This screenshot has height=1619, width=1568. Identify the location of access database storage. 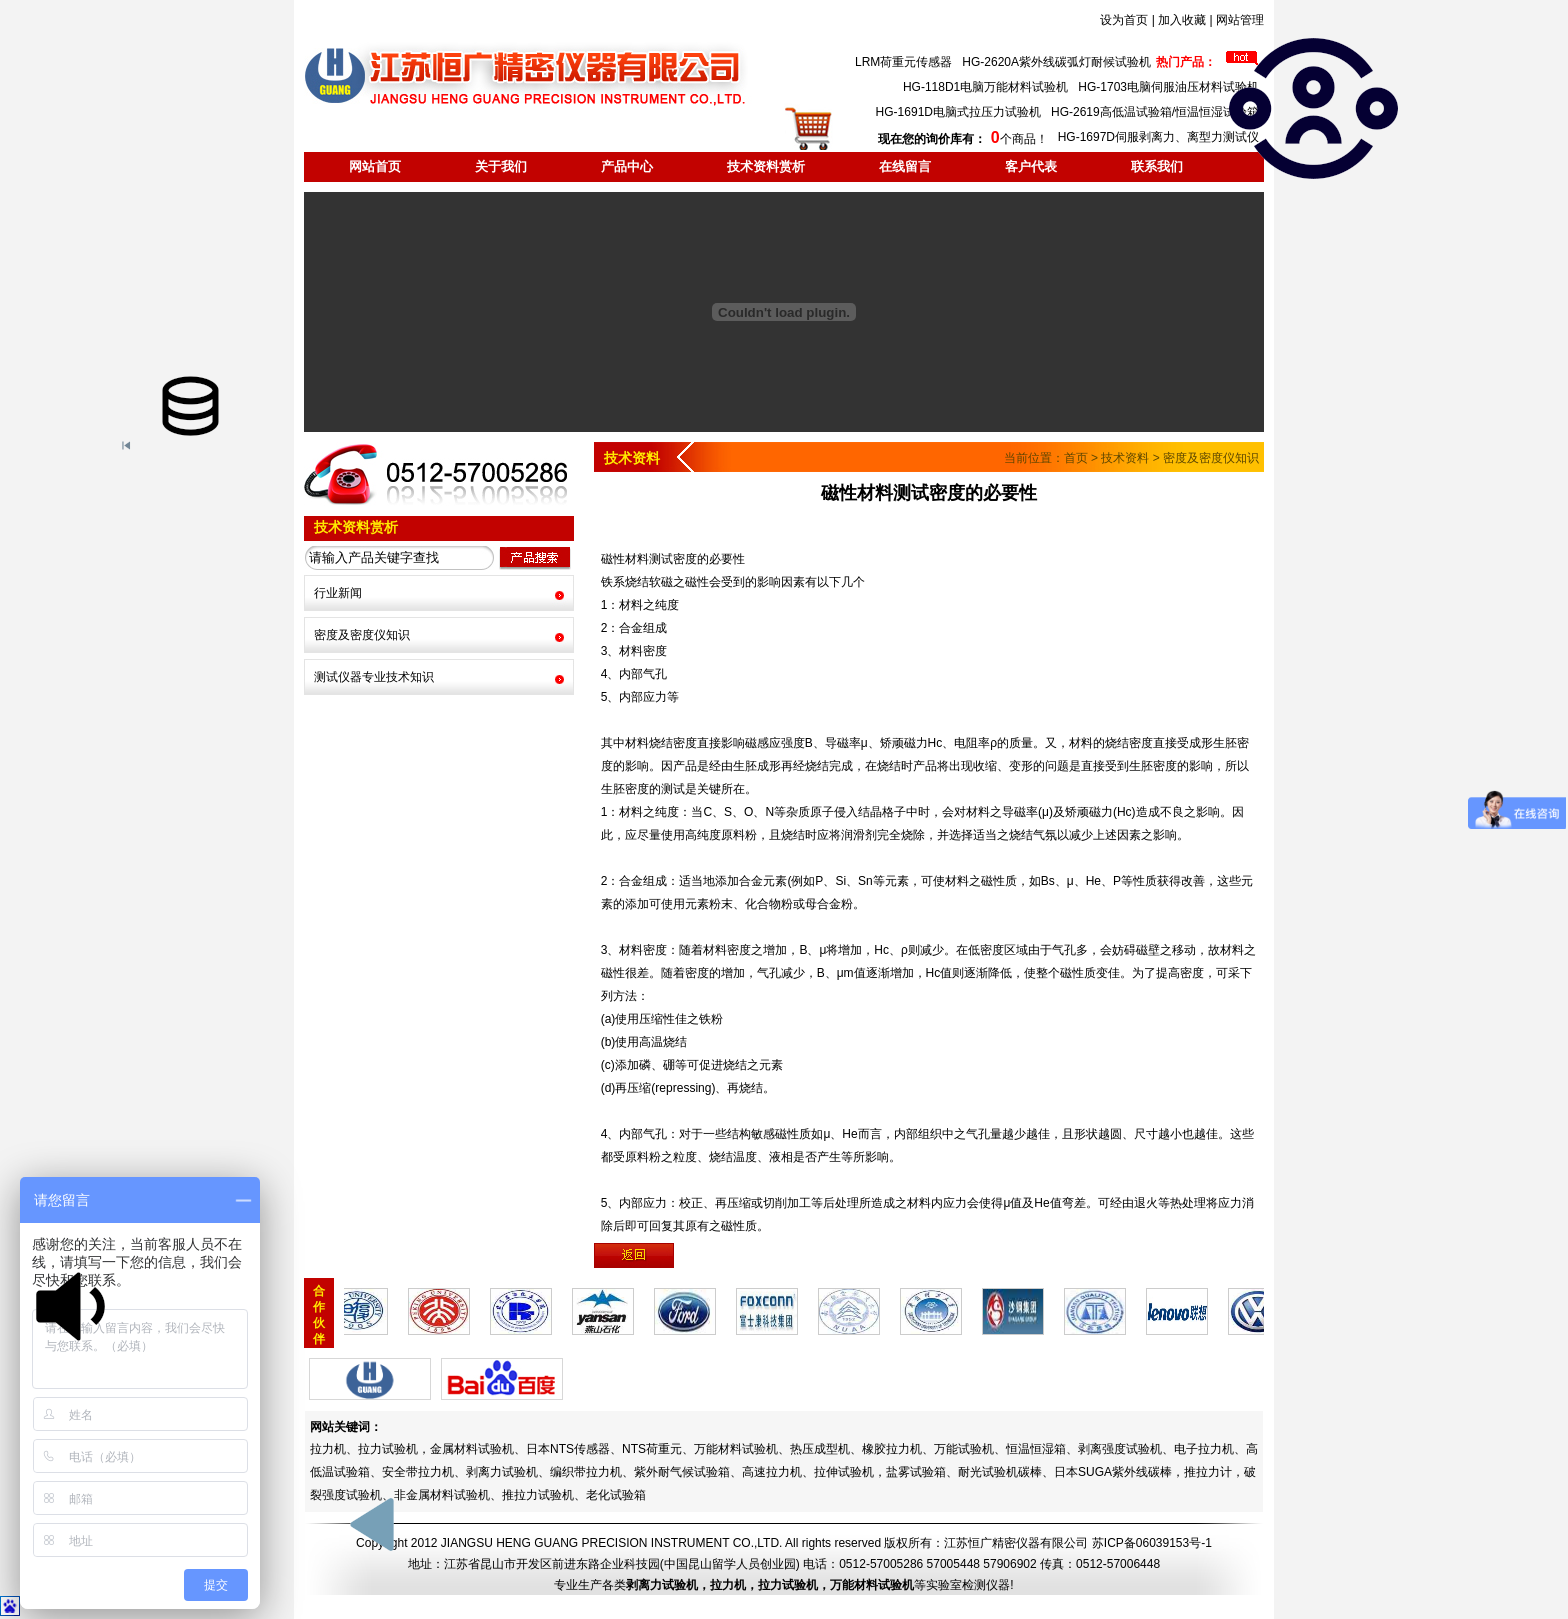
(190, 404).